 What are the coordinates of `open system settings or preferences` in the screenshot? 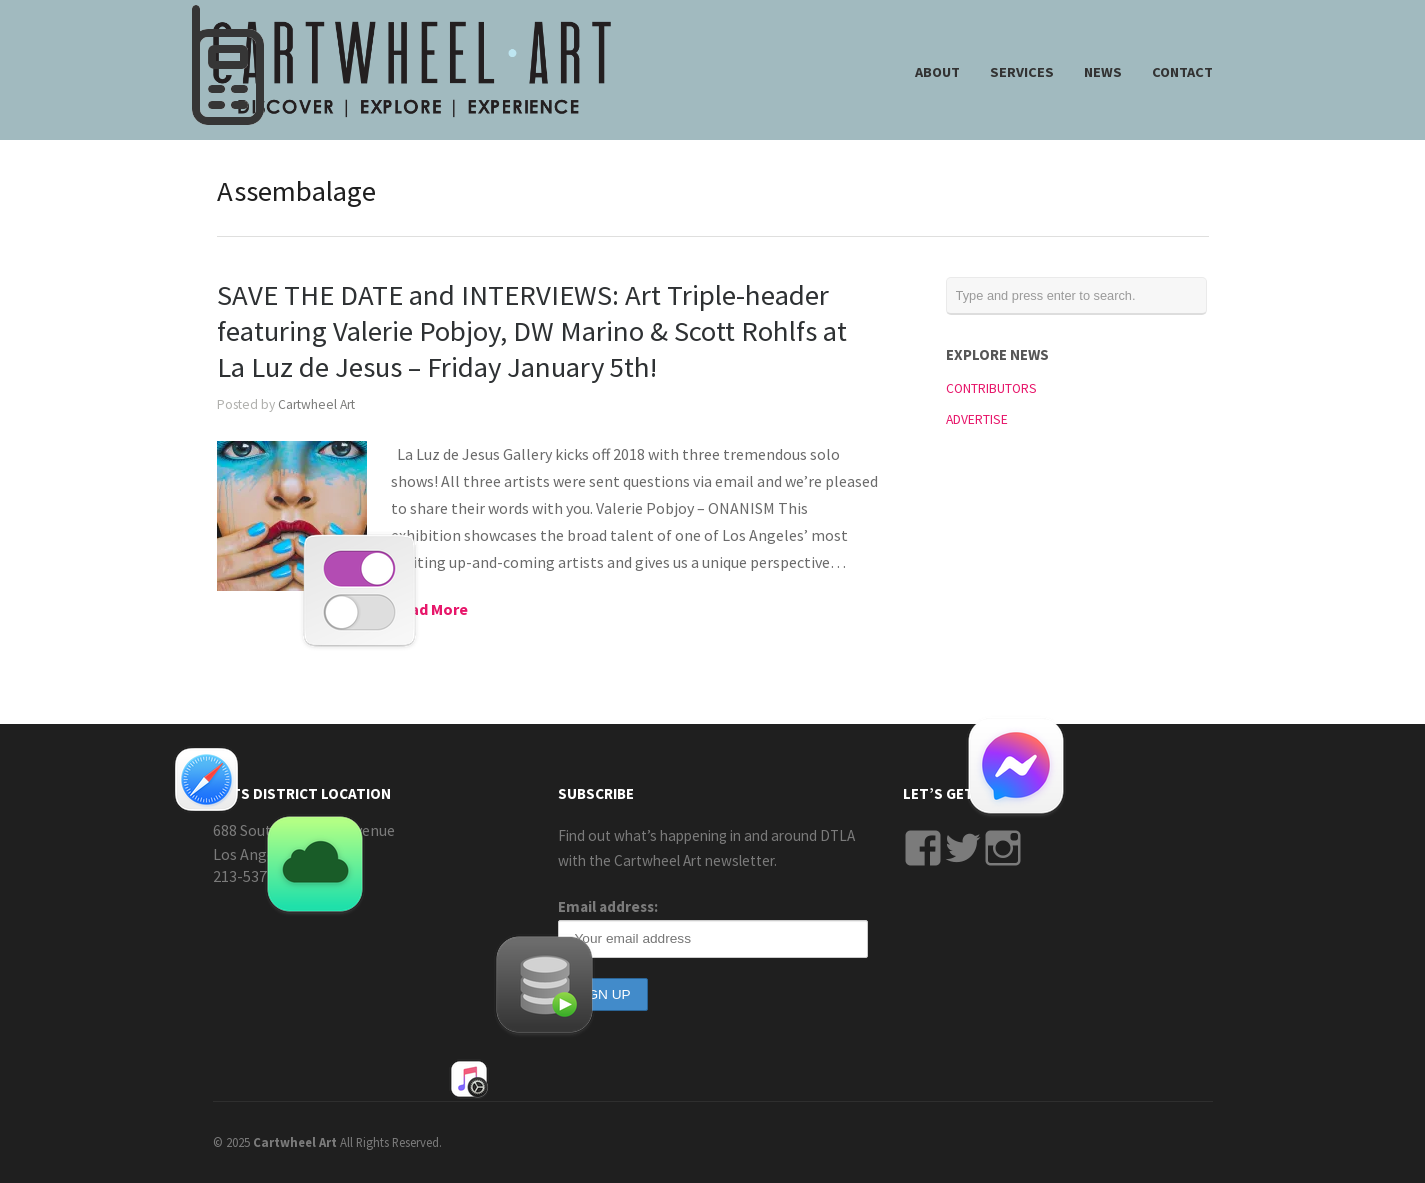 It's located at (359, 590).